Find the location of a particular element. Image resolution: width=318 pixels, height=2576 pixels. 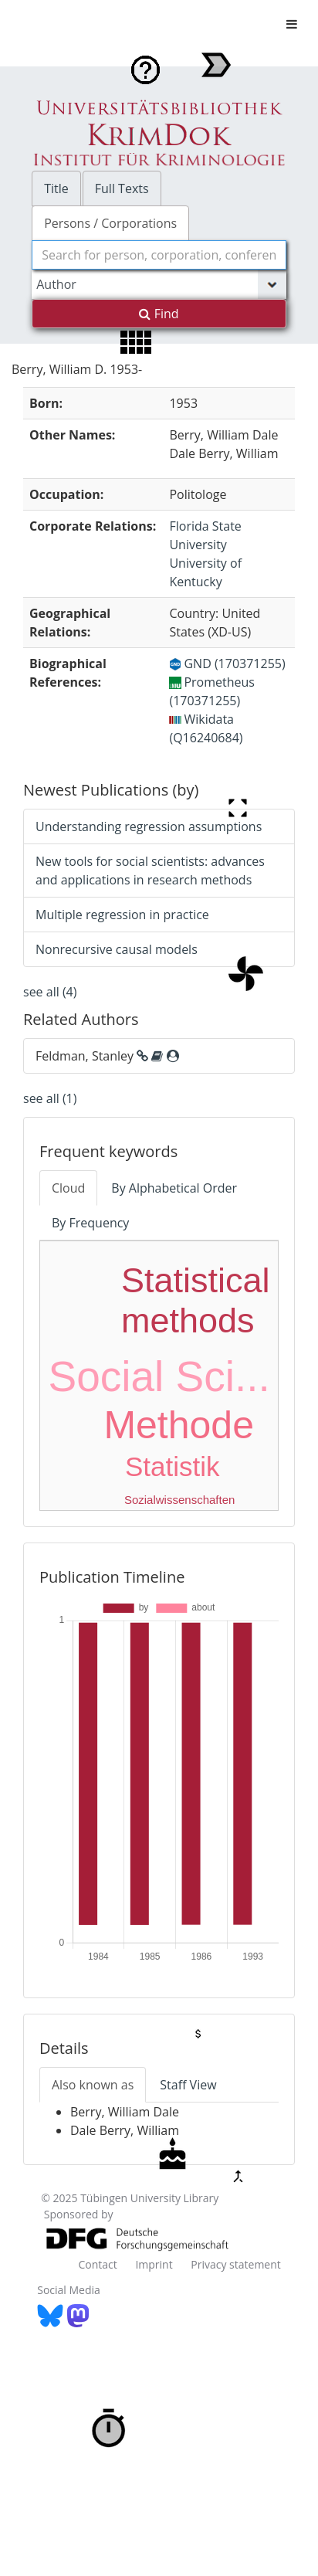

access toys or games section is located at coordinates (245, 973).